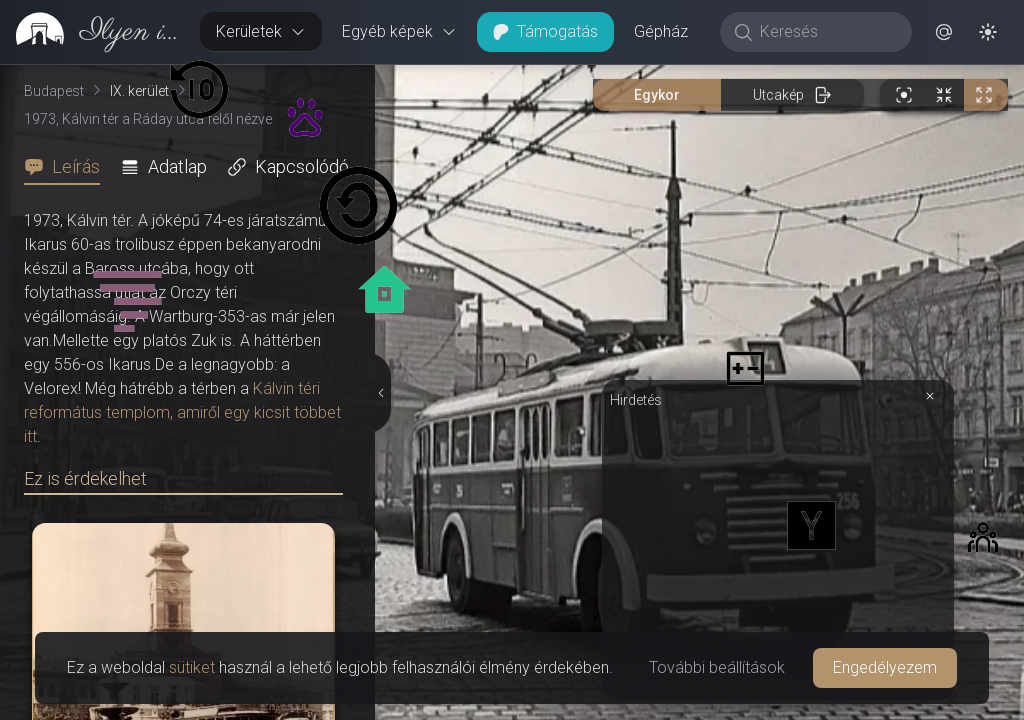  Describe the element at coordinates (358, 205) in the screenshot. I see `creative commons share-alike license indicator` at that location.